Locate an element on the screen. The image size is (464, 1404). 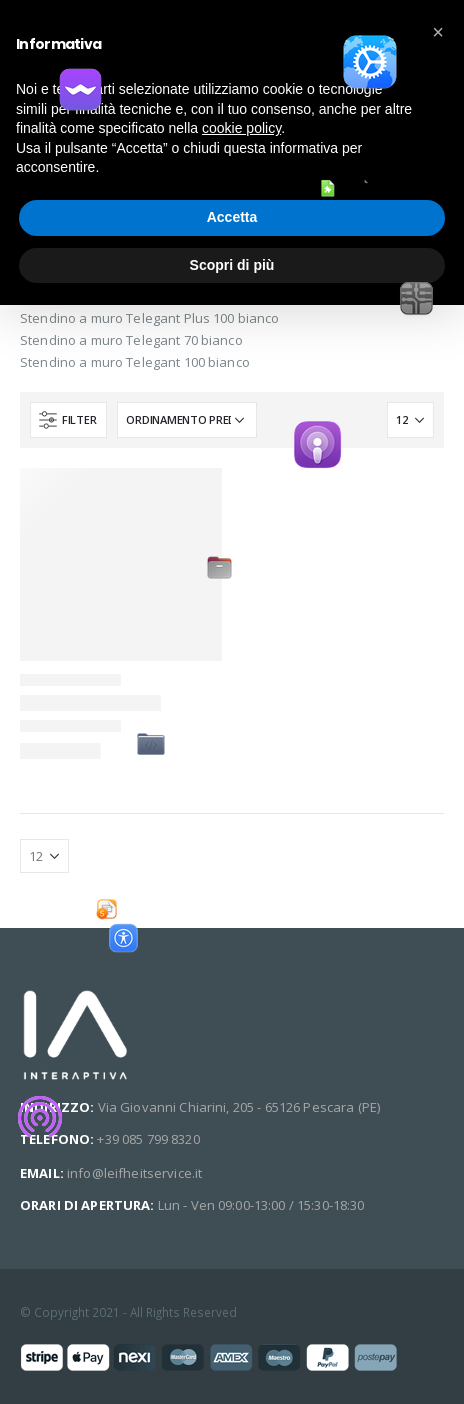
connect to a network server is located at coordinates (40, 1118).